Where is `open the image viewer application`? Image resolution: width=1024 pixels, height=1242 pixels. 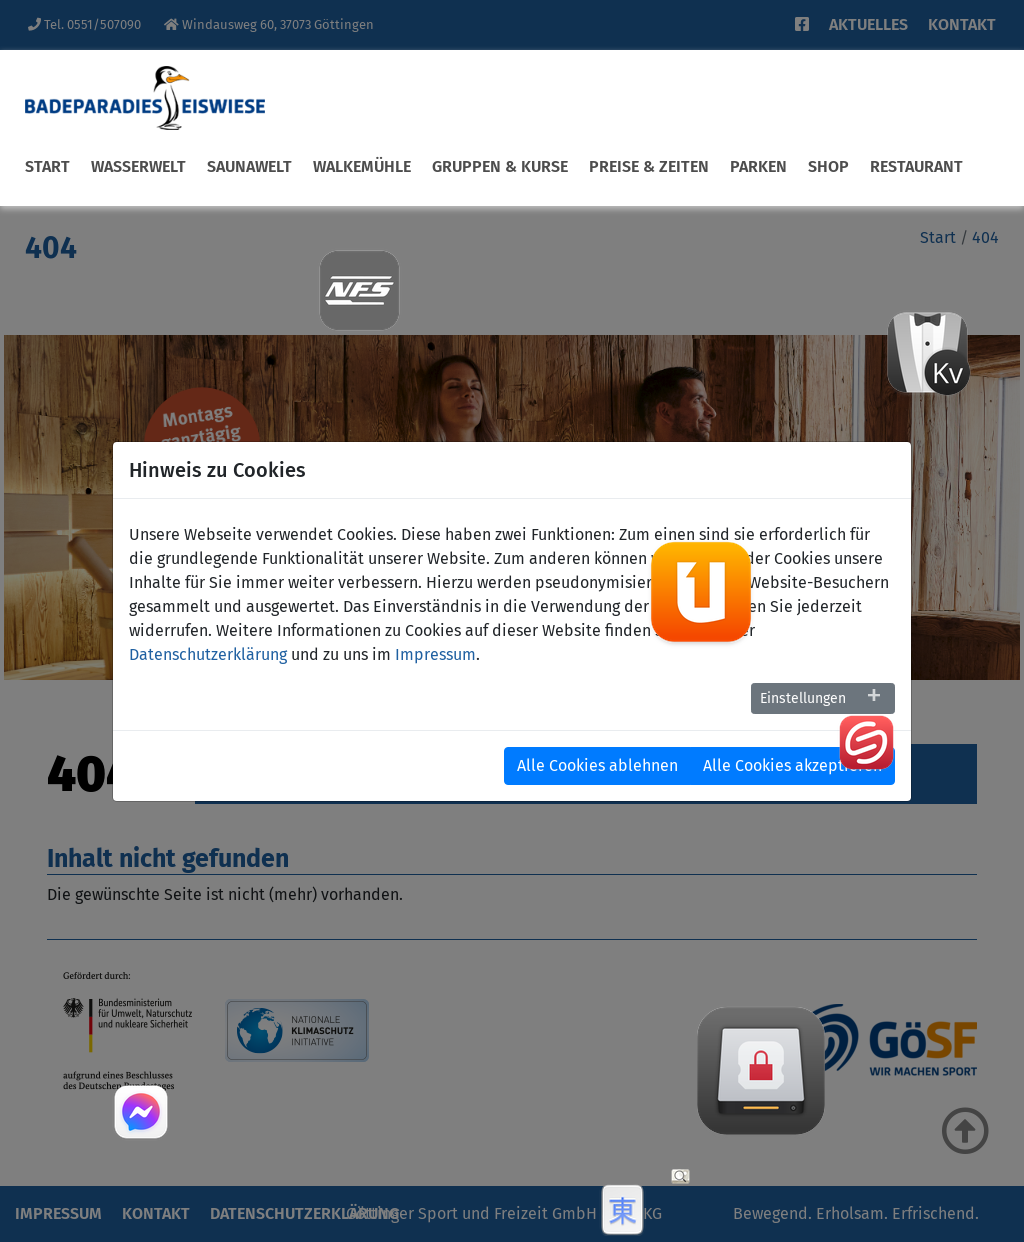 open the image viewer application is located at coordinates (680, 1176).